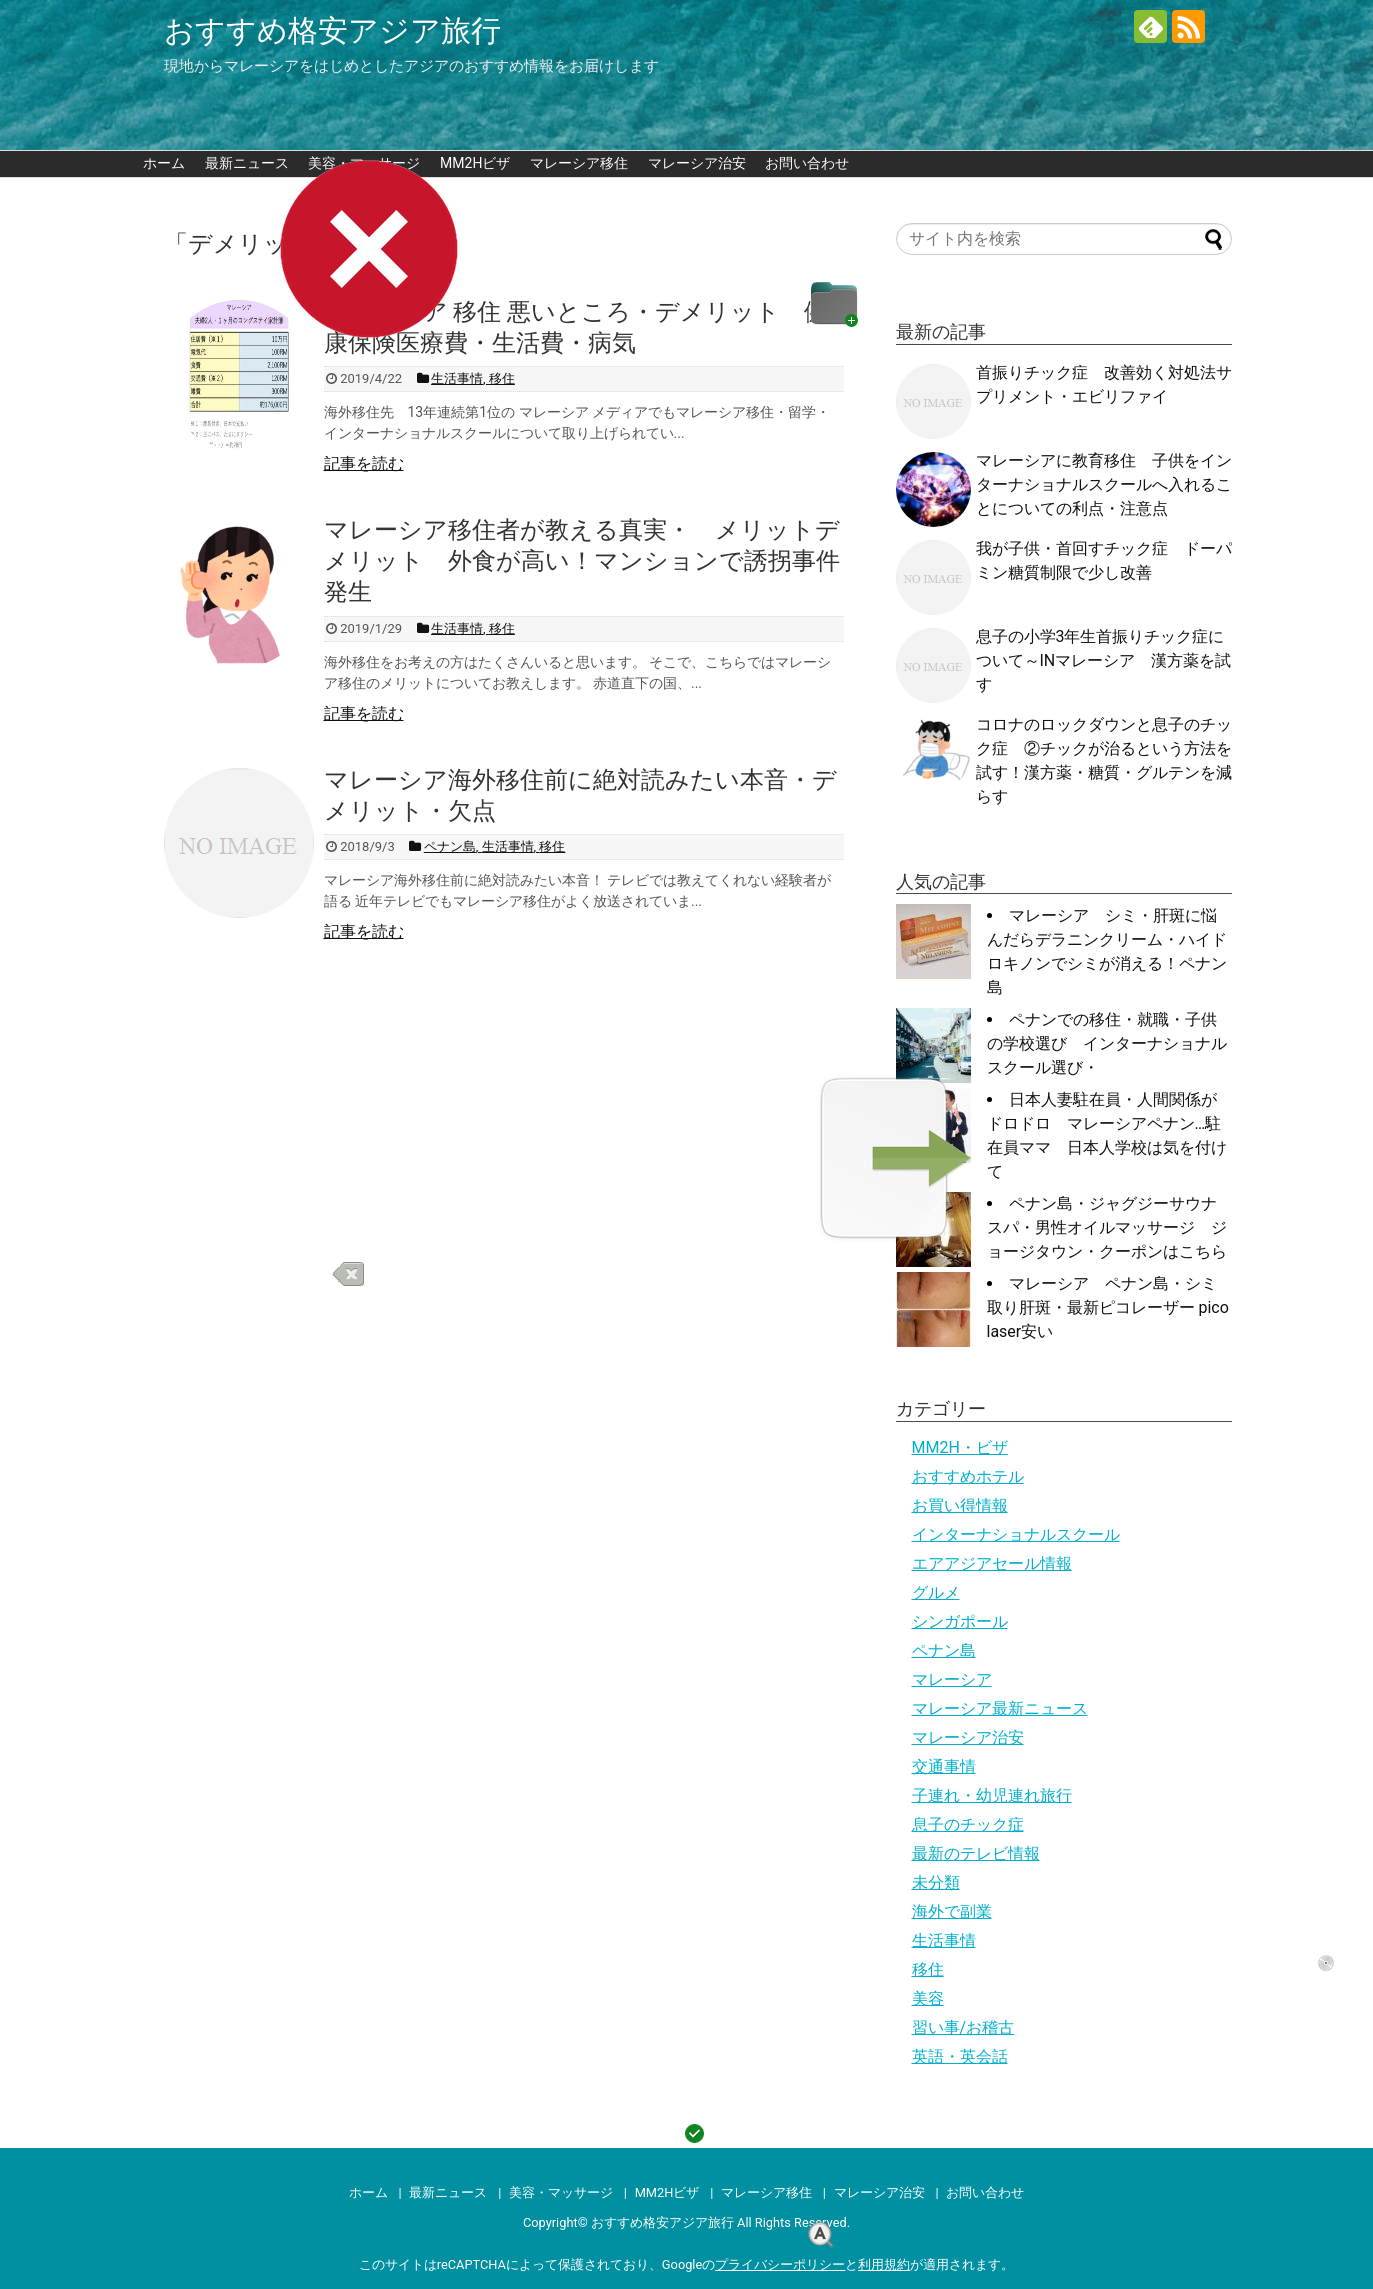 Image resolution: width=1373 pixels, height=2289 pixels. I want to click on indicates a DVD-R disc drive or media, so click(1326, 1963).